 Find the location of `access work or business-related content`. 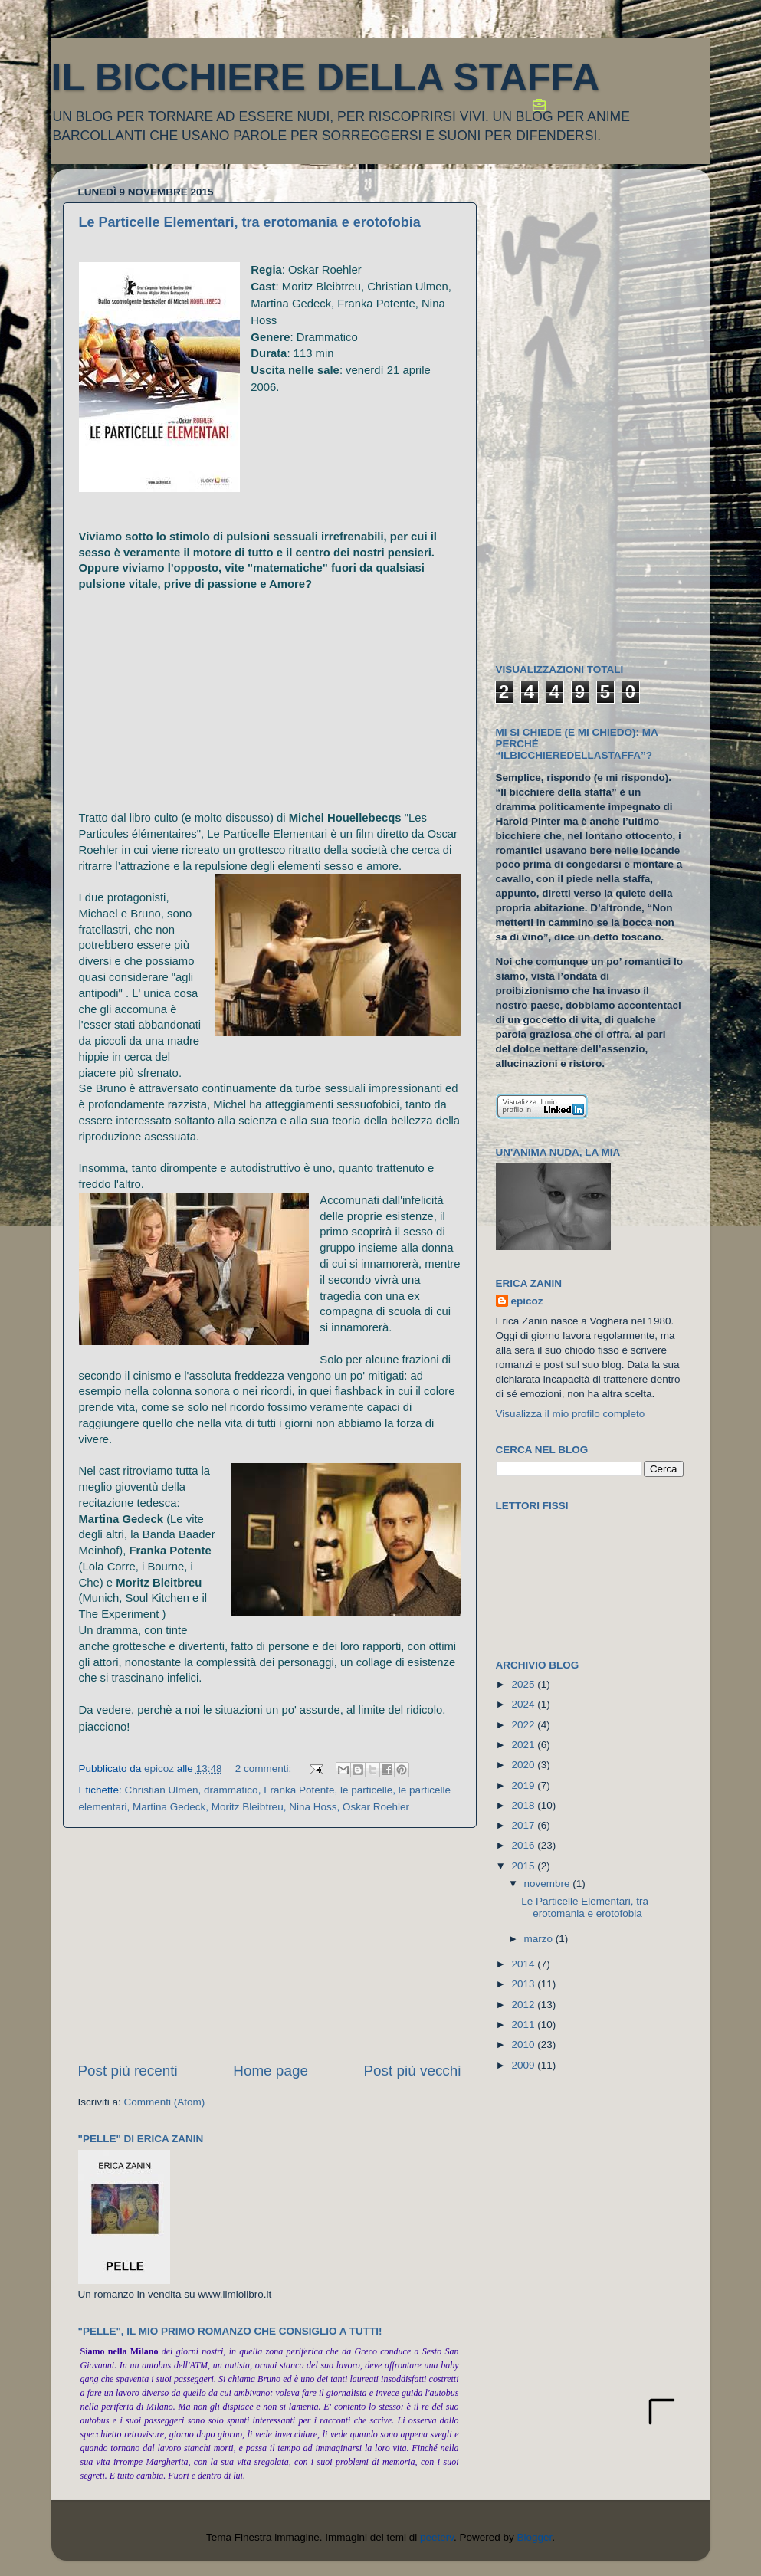

access work or business-related content is located at coordinates (539, 105).